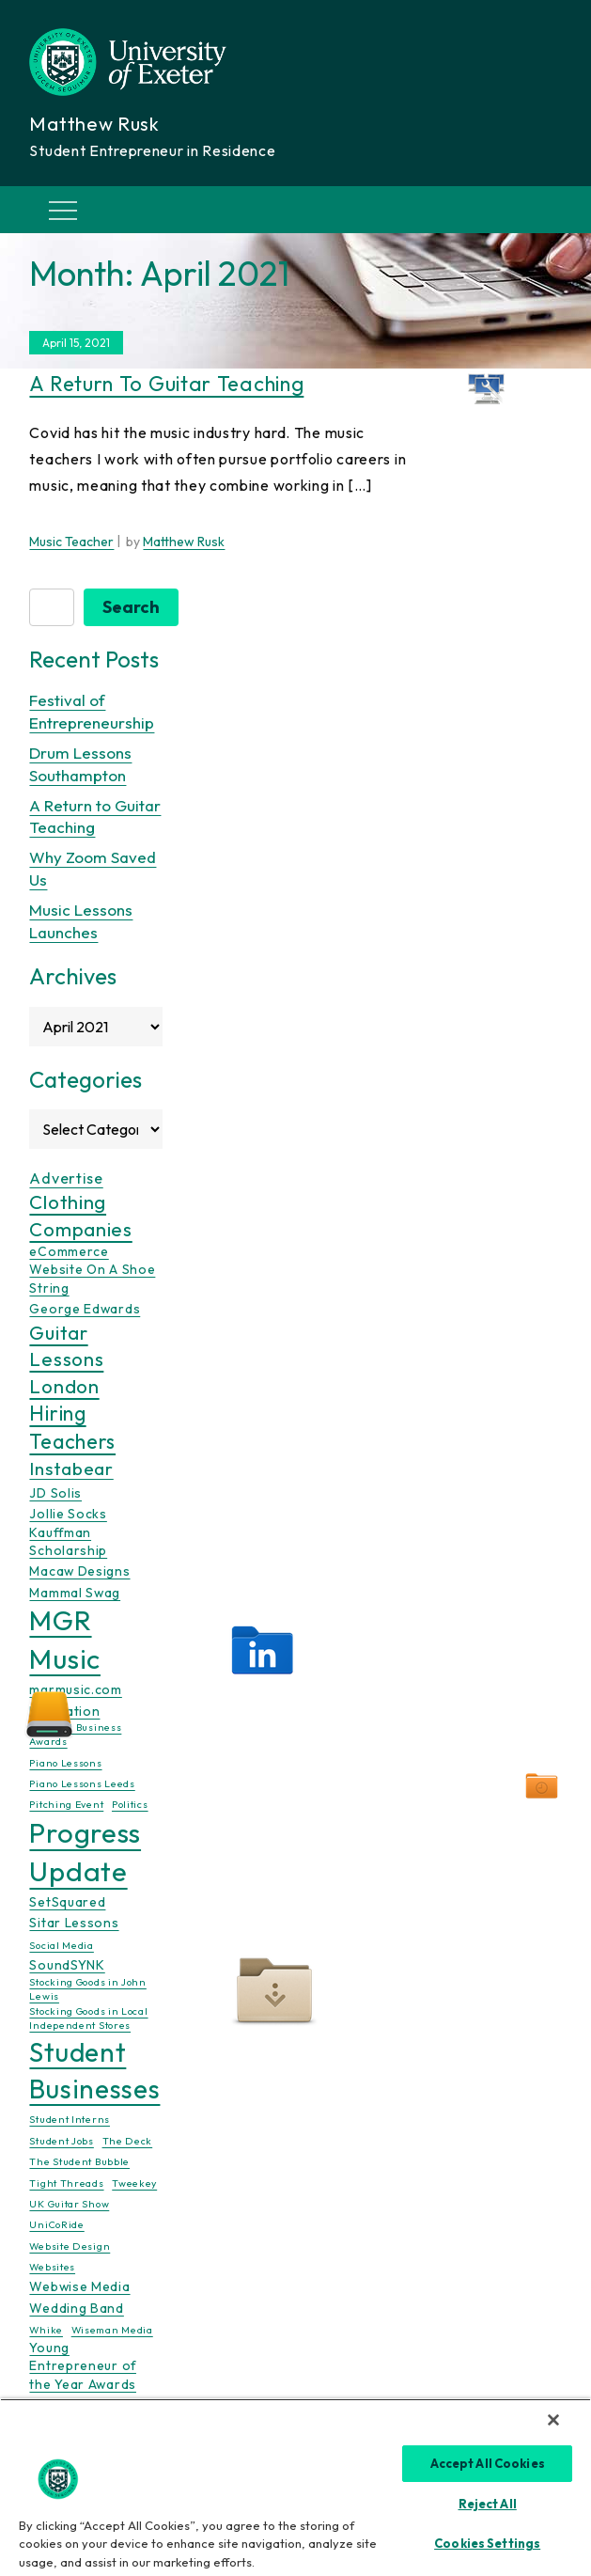 Image resolution: width=591 pixels, height=2576 pixels. Describe the element at coordinates (262, 1652) in the screenshot. I see `open folder containing linkedin-related files` at that location.